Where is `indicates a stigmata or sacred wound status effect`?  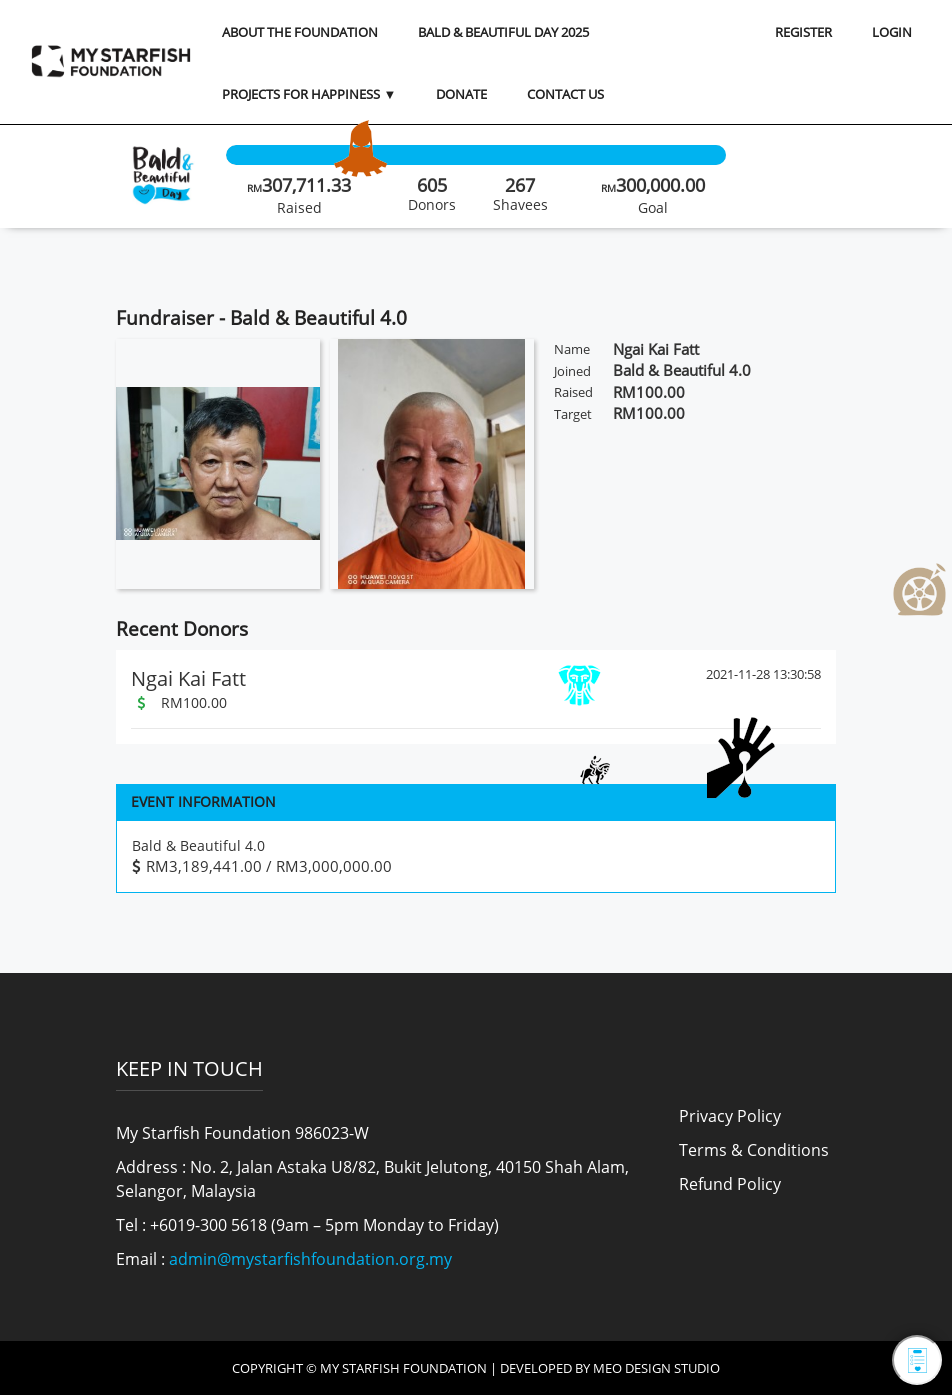 indicates a stigmata or sacred wound status effect is located at coordinates (748, 757).